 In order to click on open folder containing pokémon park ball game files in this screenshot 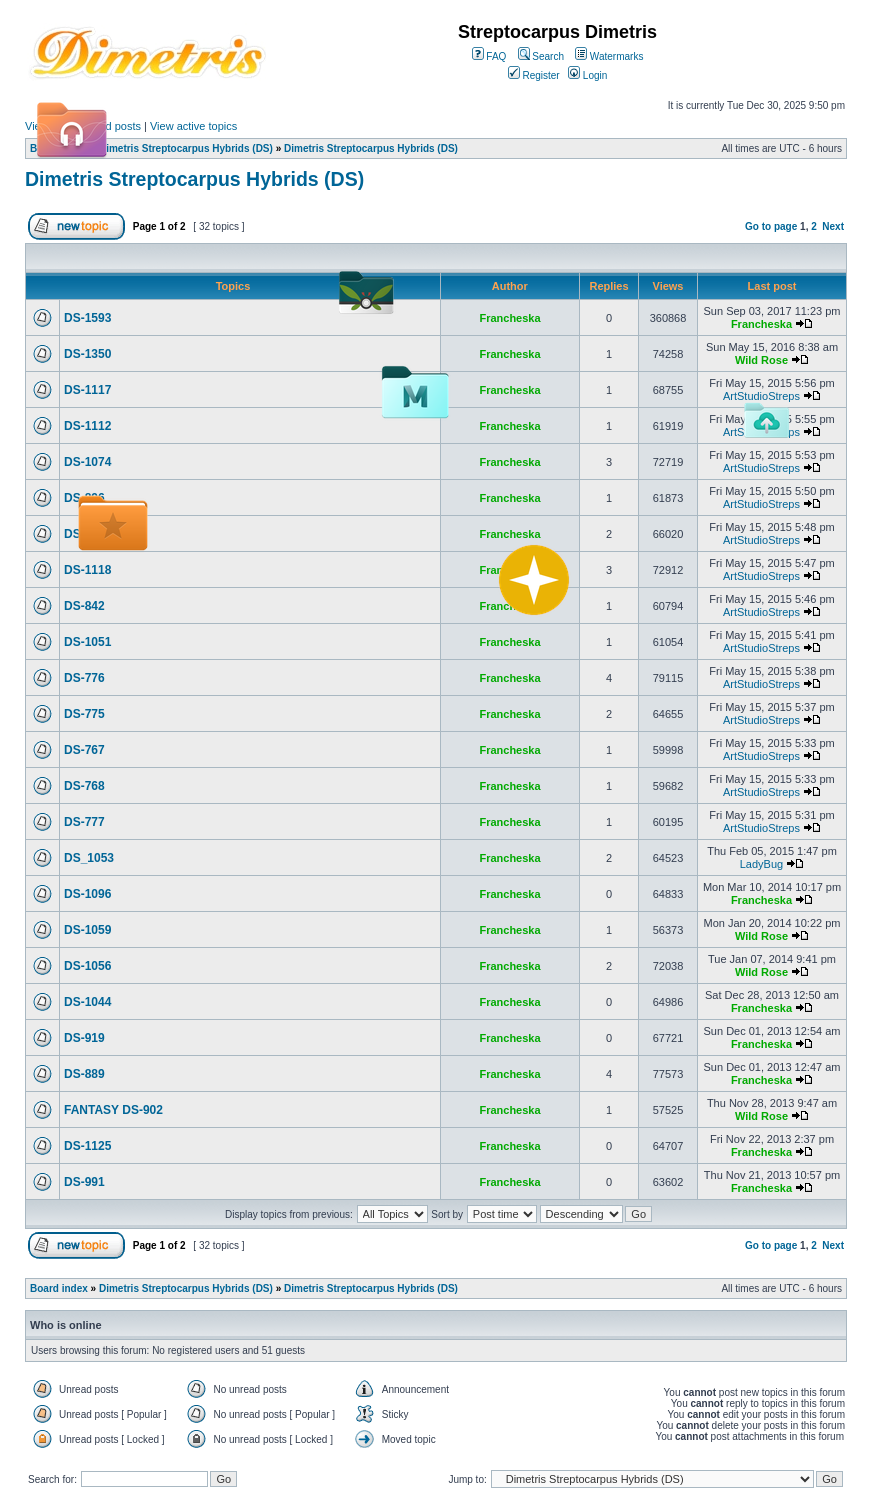, I will do `click(366, 294)`.